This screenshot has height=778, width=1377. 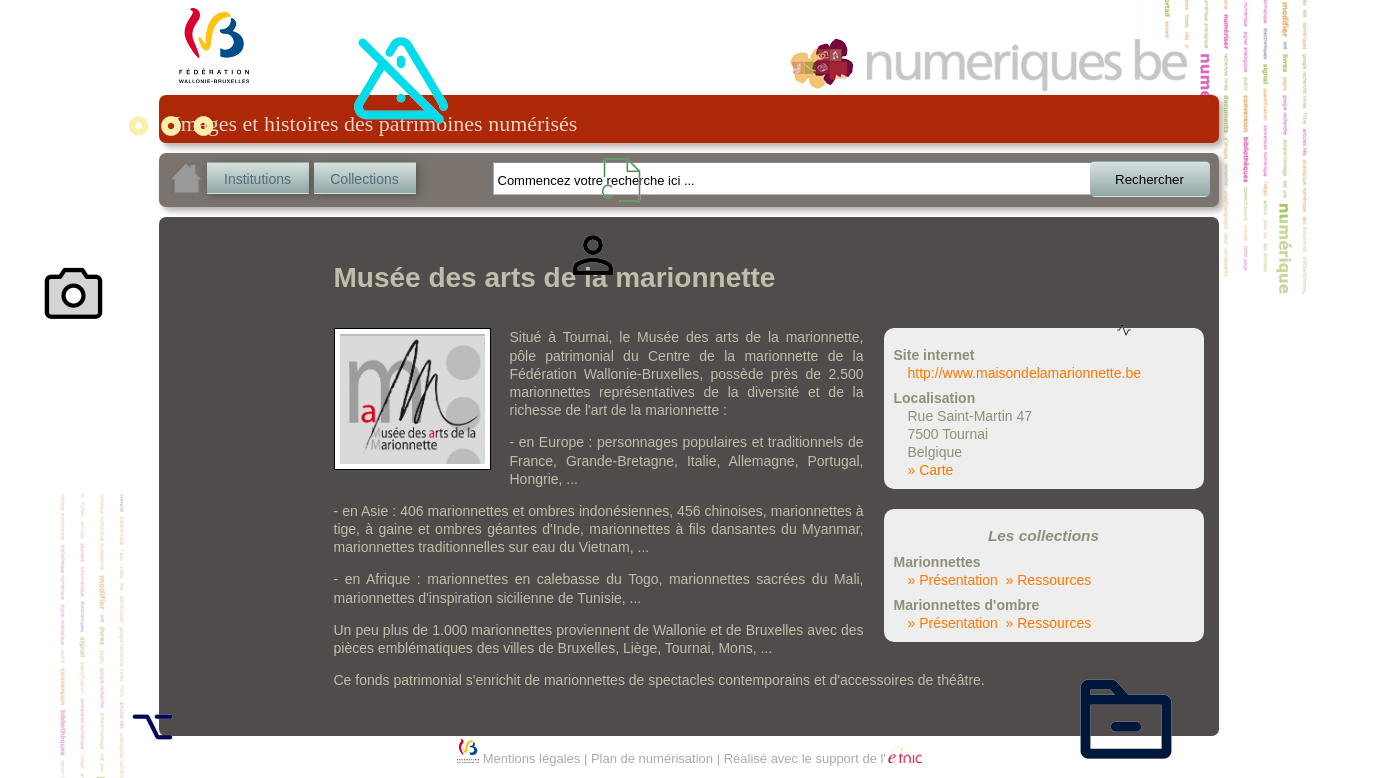 What do you see at coordinates (1126, 720) in the screenshot?
I see `remove a folder from your files` at bounding box center [1126, 720].